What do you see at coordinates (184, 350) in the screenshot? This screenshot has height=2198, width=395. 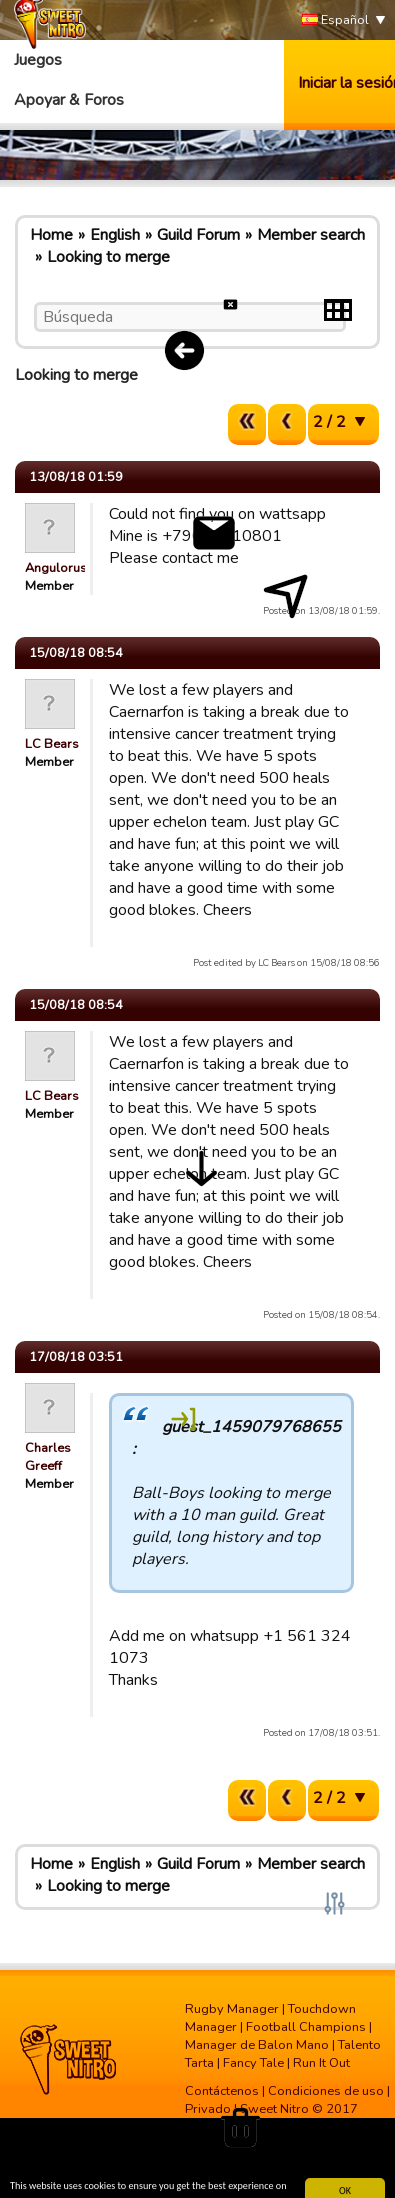 I see `go back to the previous screen` at bounding box center [184, 350].